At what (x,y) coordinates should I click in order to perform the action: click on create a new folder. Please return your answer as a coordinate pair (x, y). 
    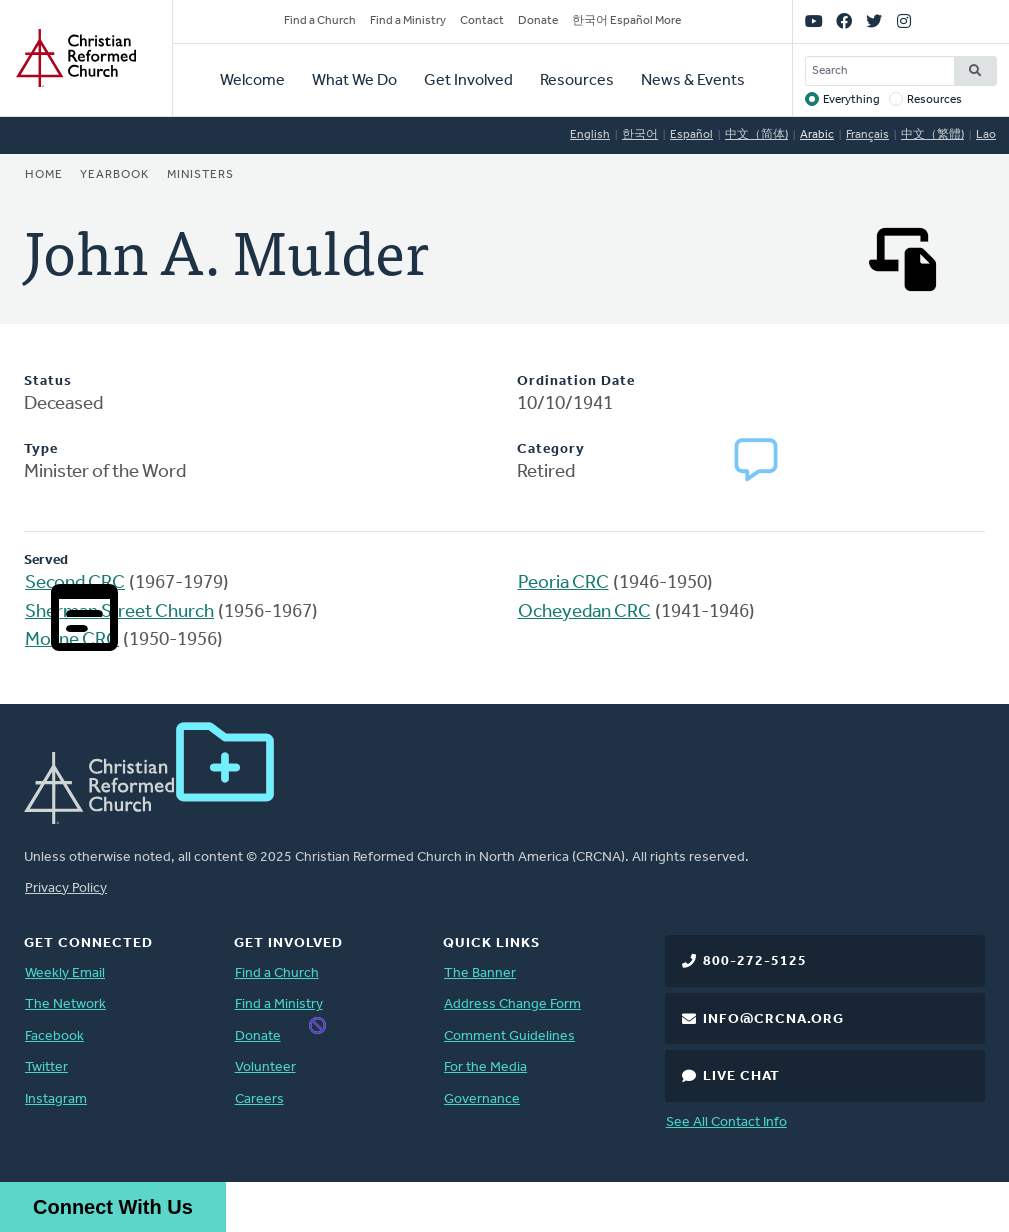
    Looking at the image, I should click on (225, 760).